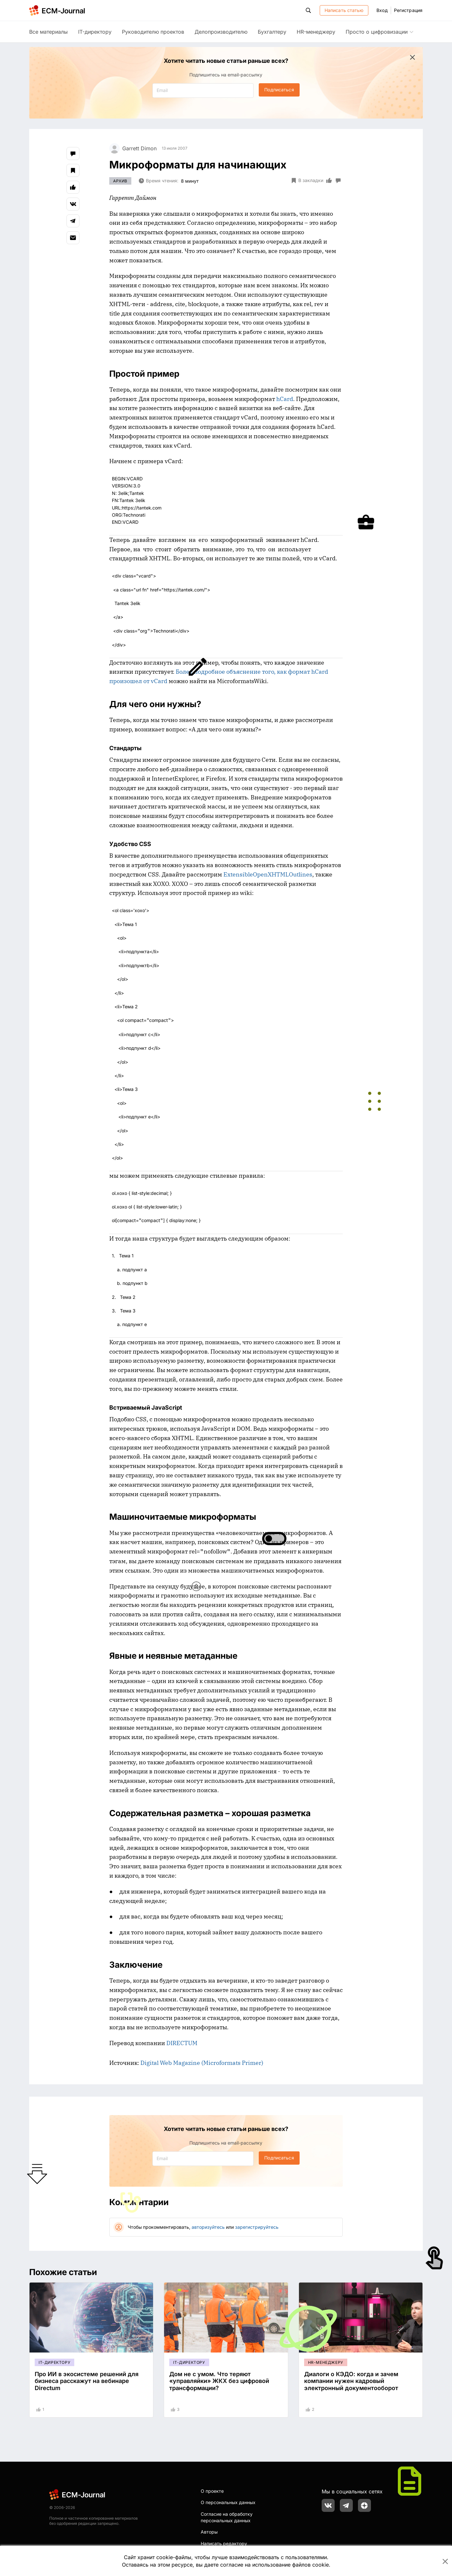 The image size is (452, 2576). I want to click on access business or work-related features, so click(366, 522).